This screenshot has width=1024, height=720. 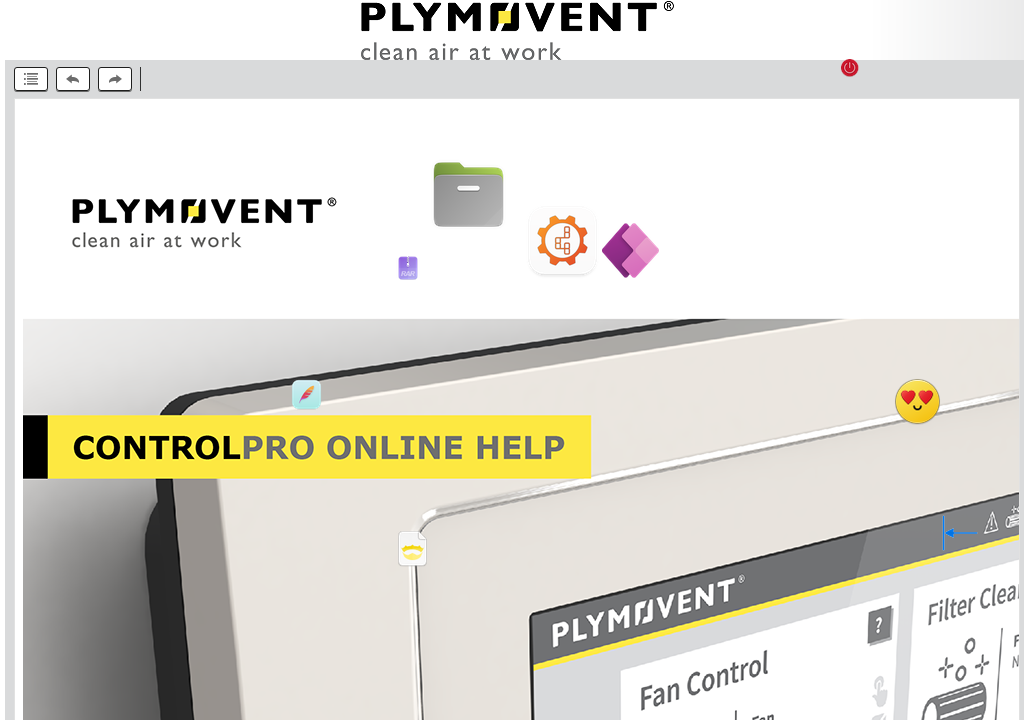 What do you see at coordinates (917, 401) in the screenshot?
I see `open the Socialize app` at bounding box center [917, 401].